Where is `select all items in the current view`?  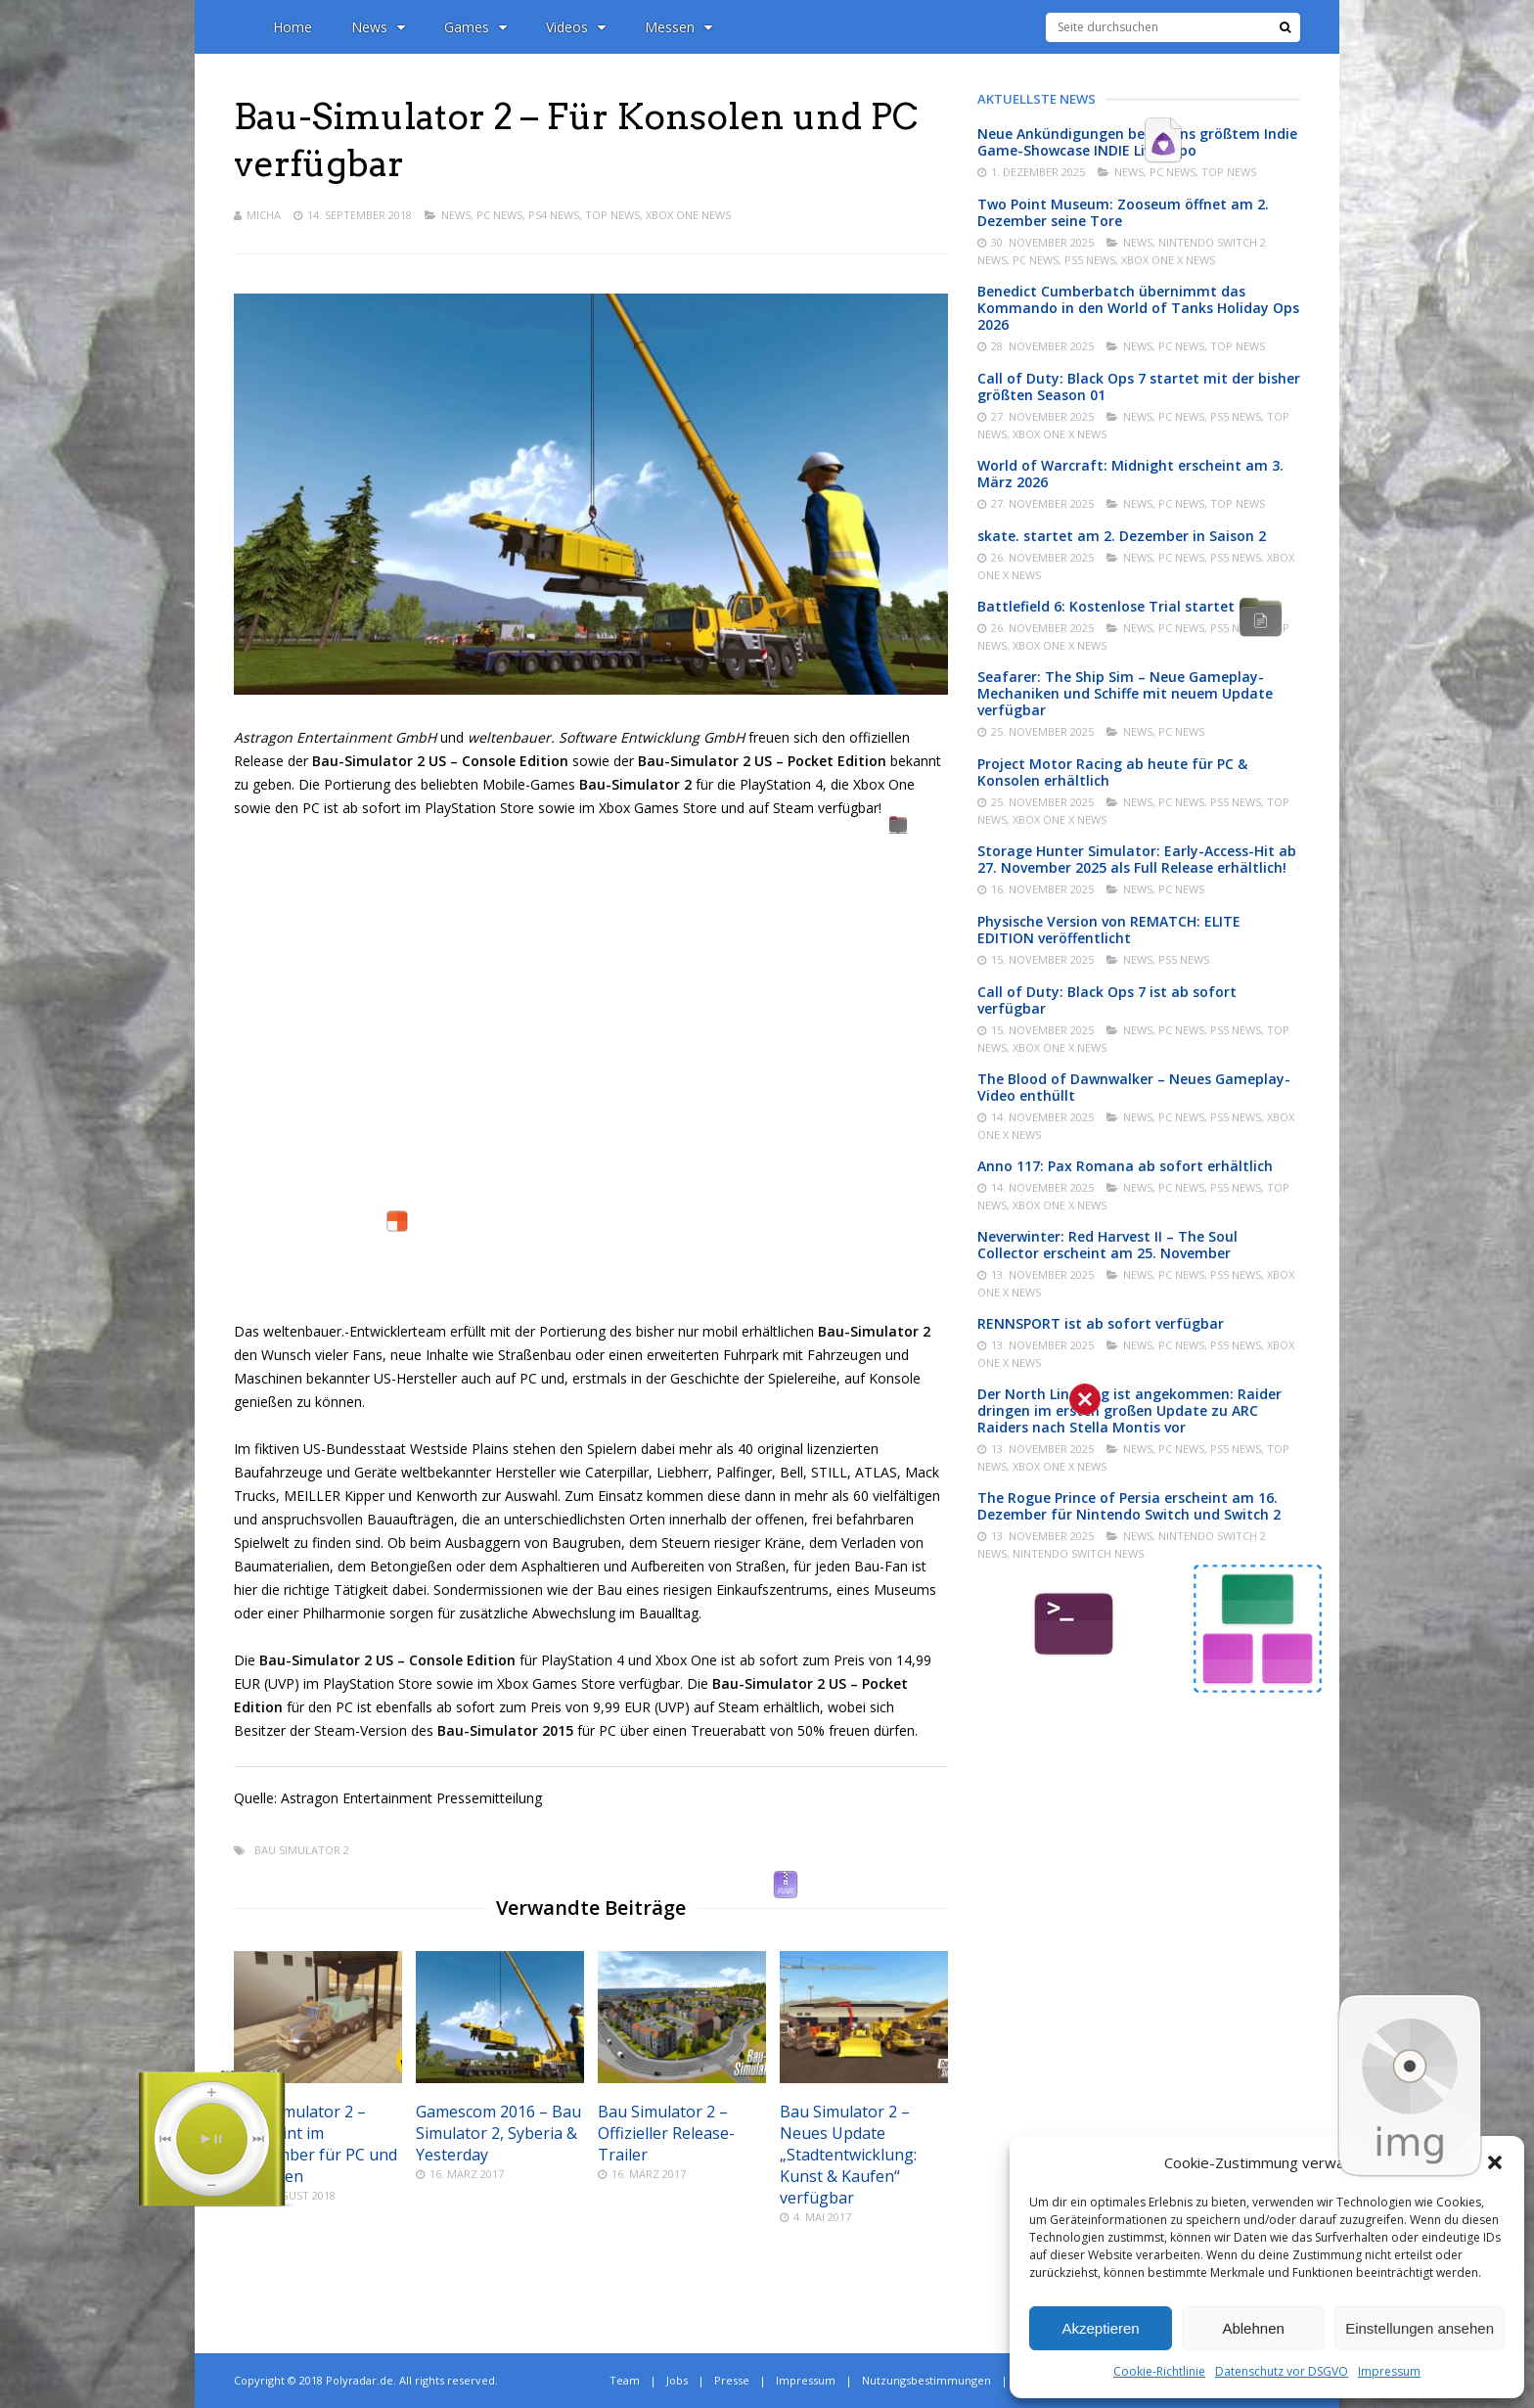
select all items in the current view is located at coordinates (1257, 1628).